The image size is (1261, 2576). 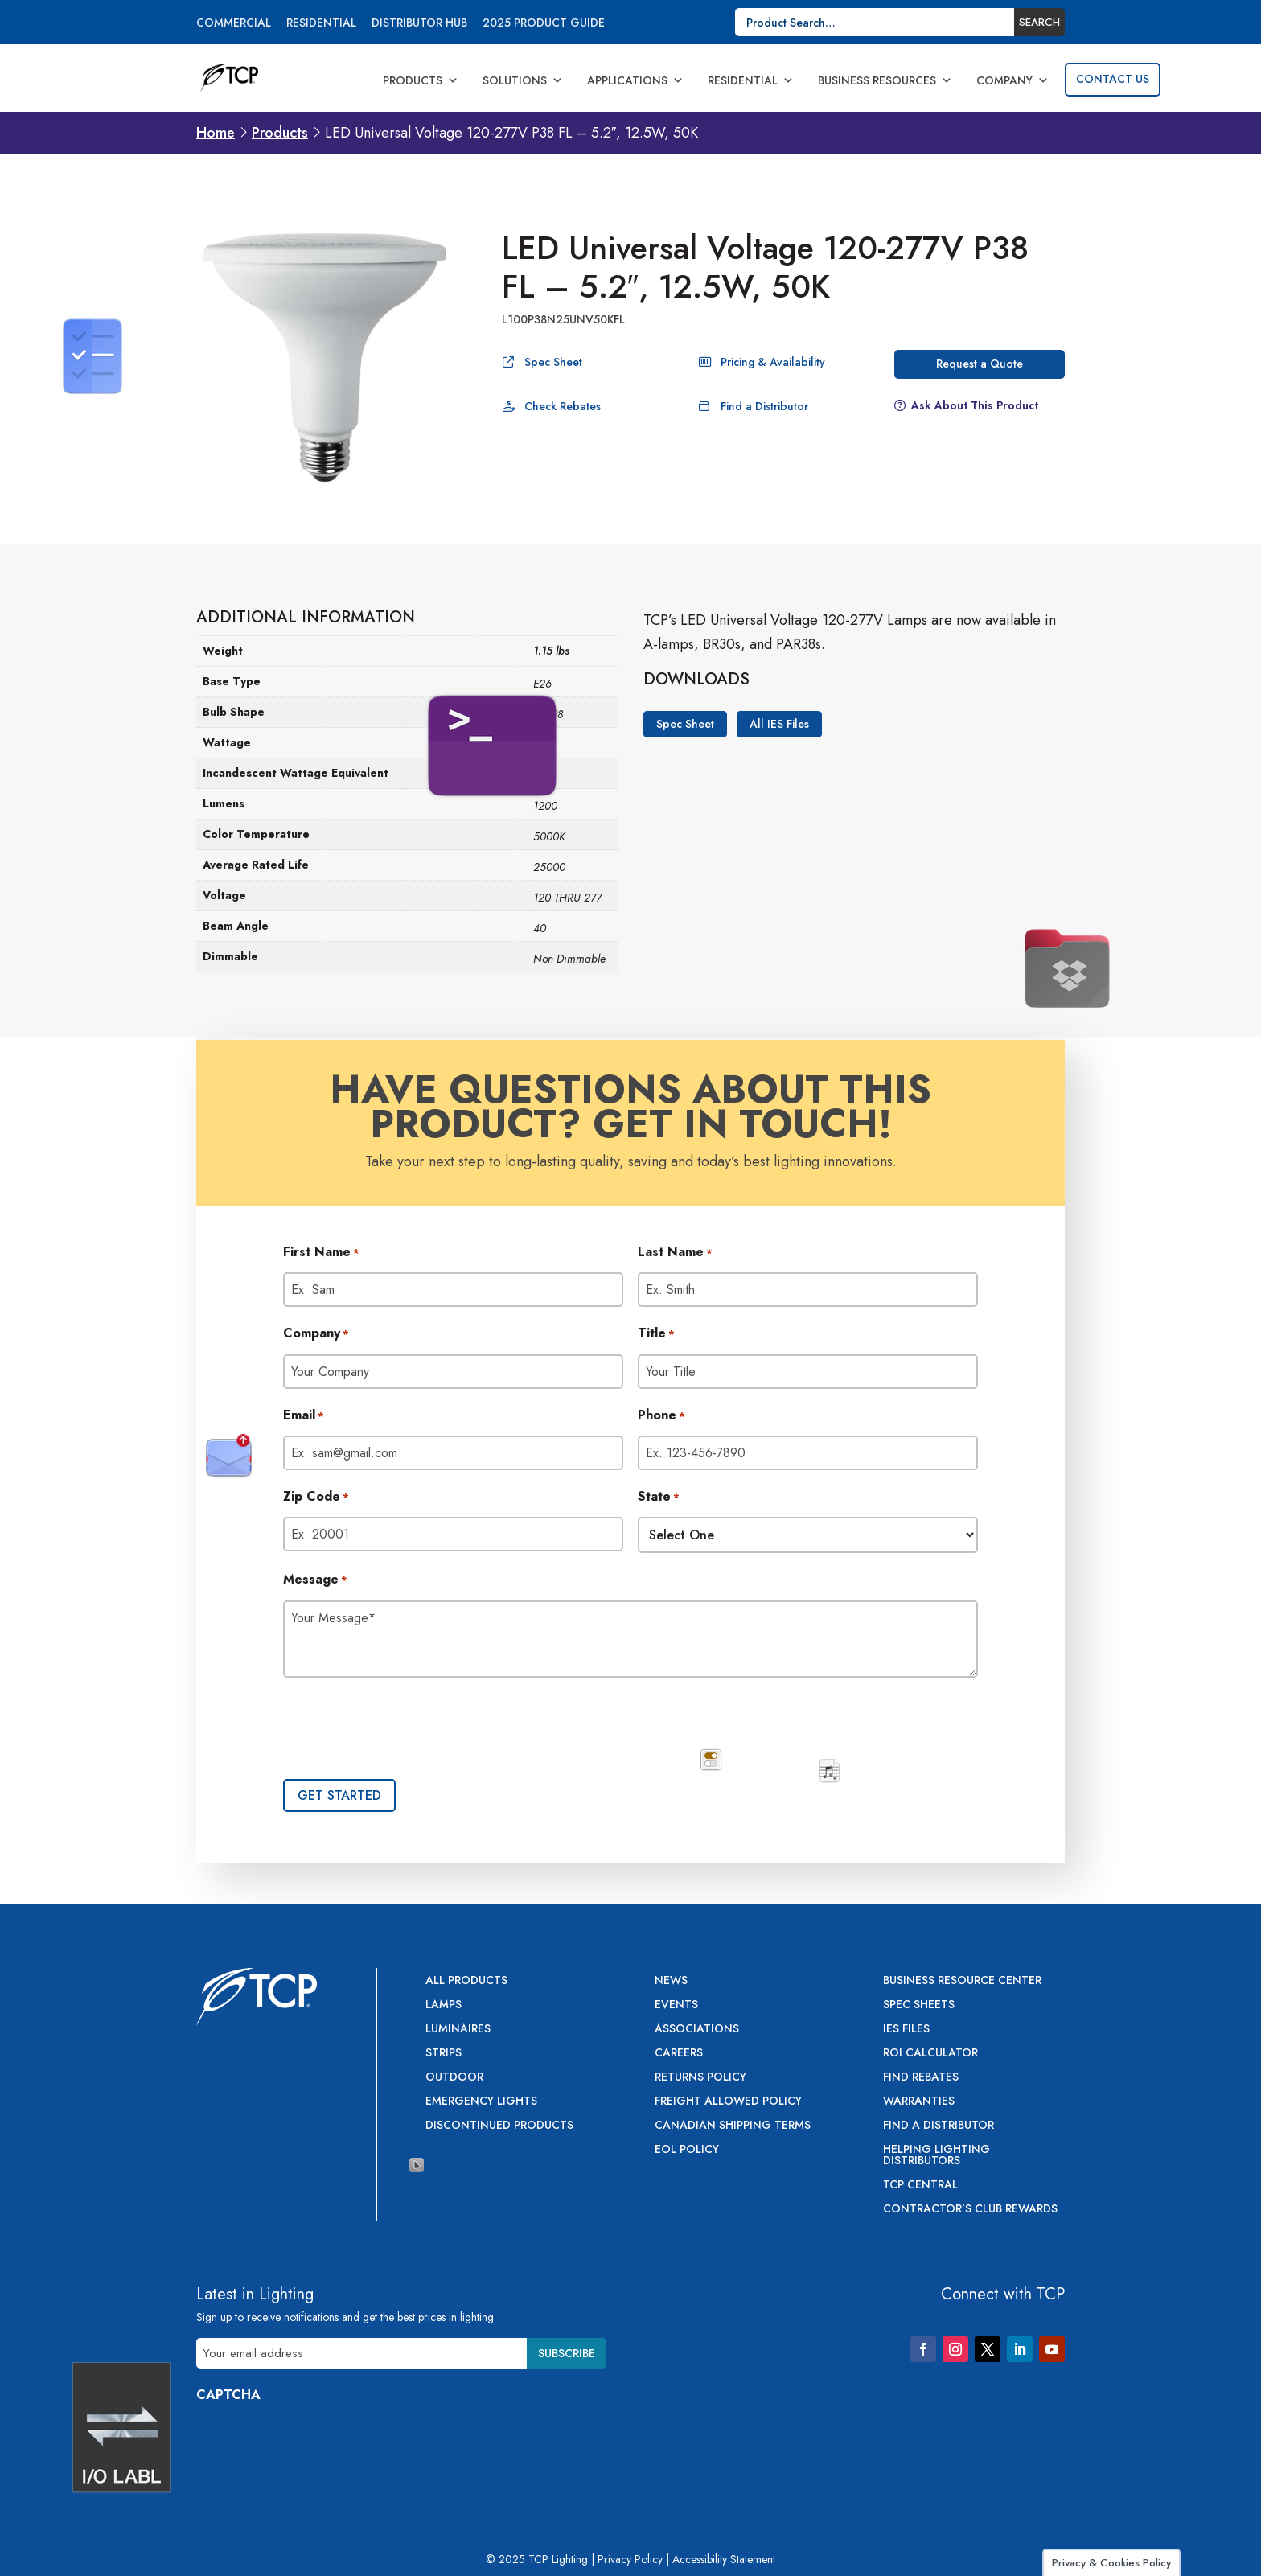 What do you see at coordinates (228, 1457) in the screenshot?
I see `send an email or message` at bounding box center [228, 1457].